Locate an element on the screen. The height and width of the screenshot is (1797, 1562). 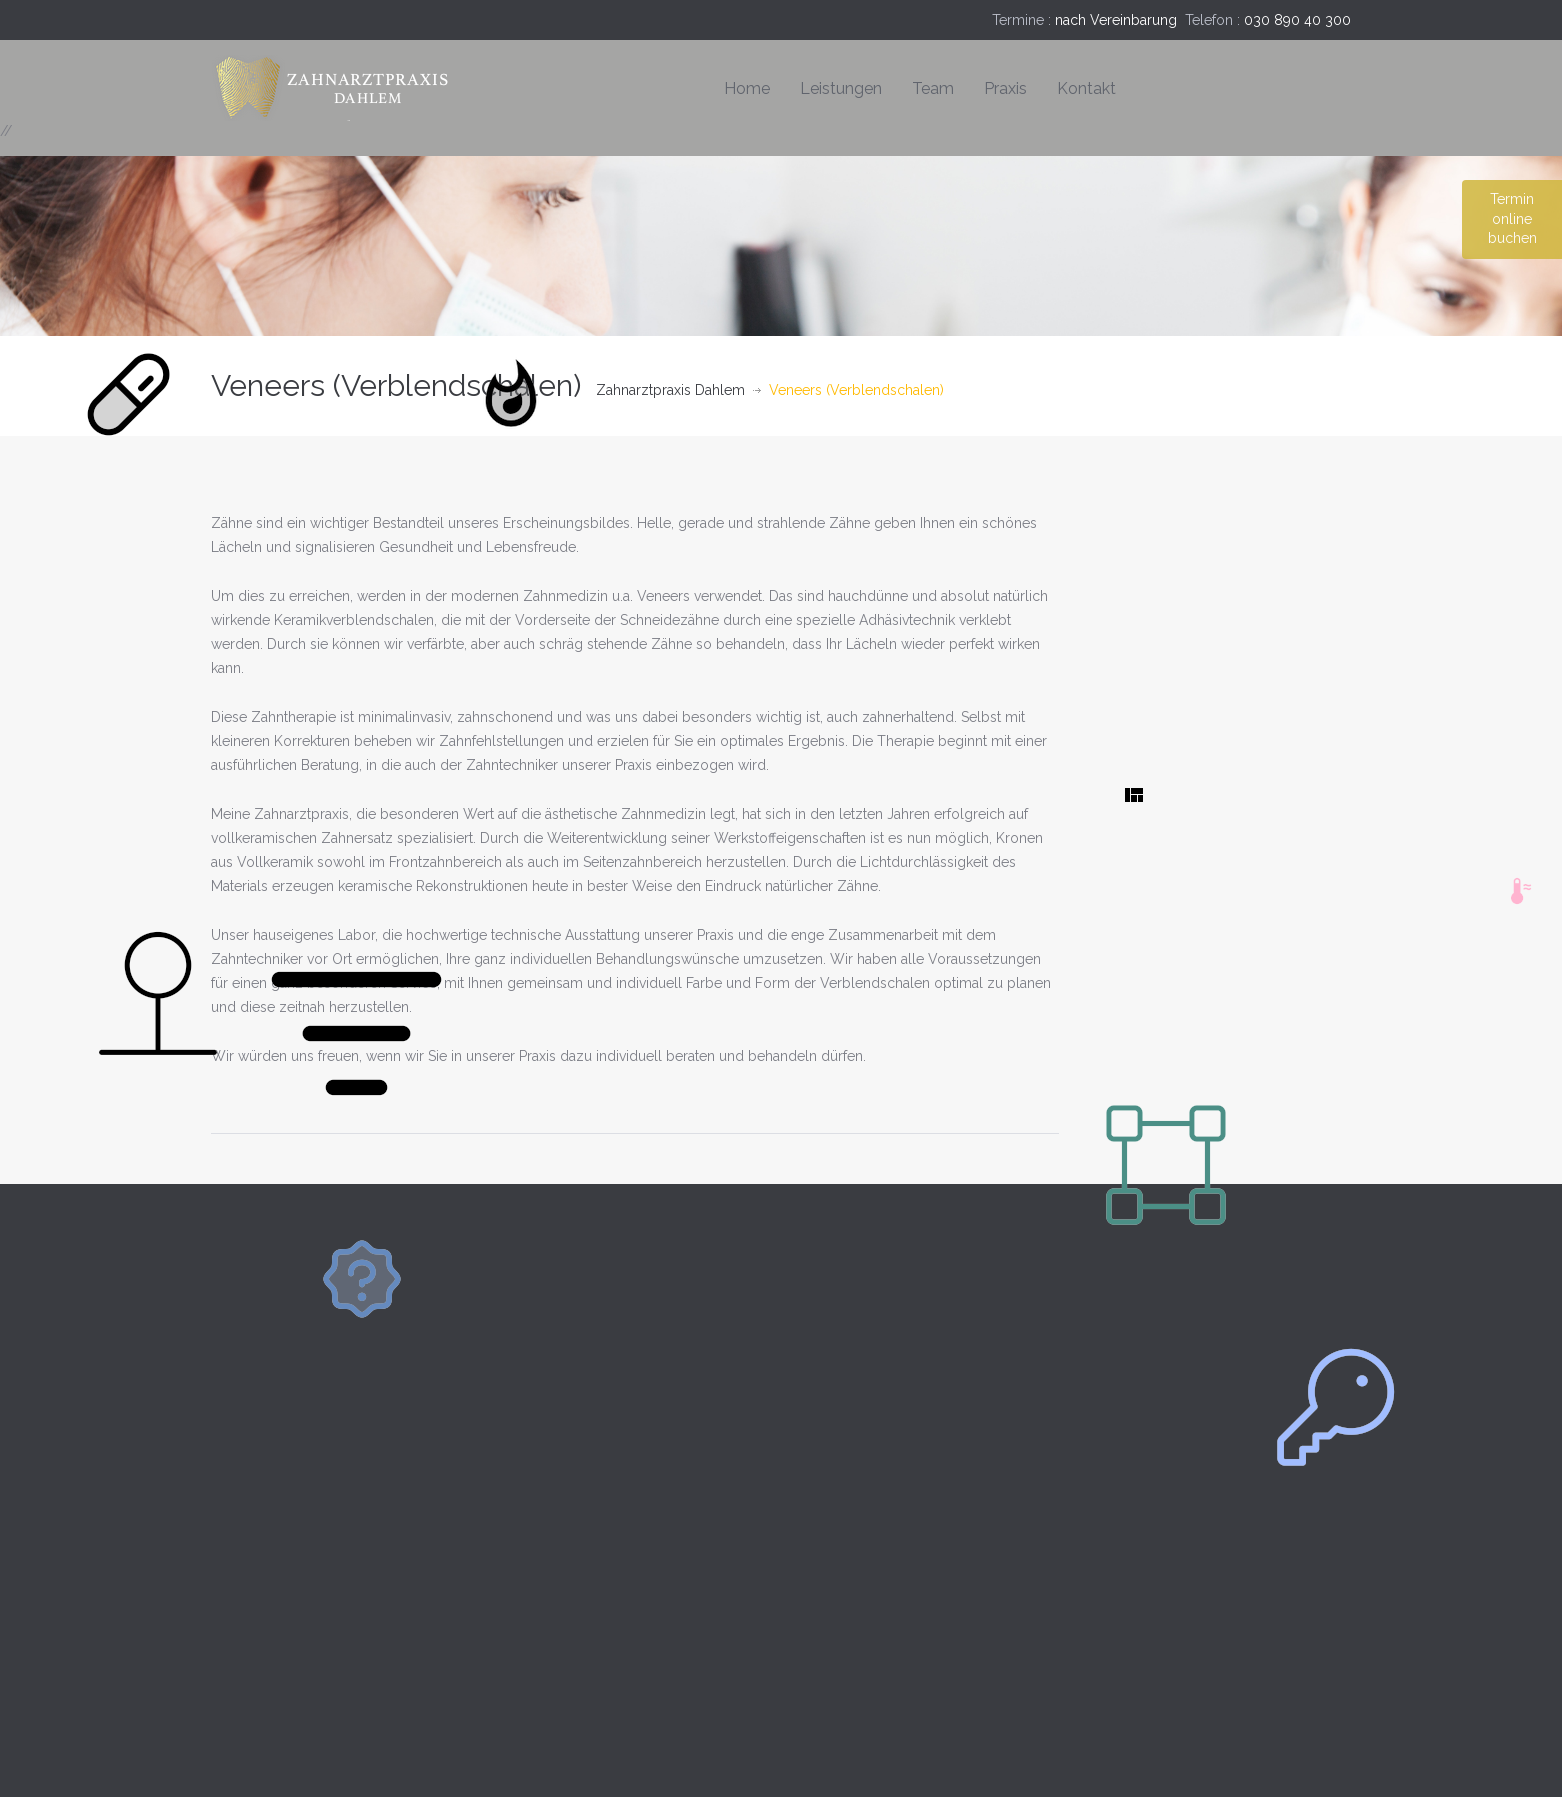
access frequently asked questions or help center is located at coordinates (362, 1279).